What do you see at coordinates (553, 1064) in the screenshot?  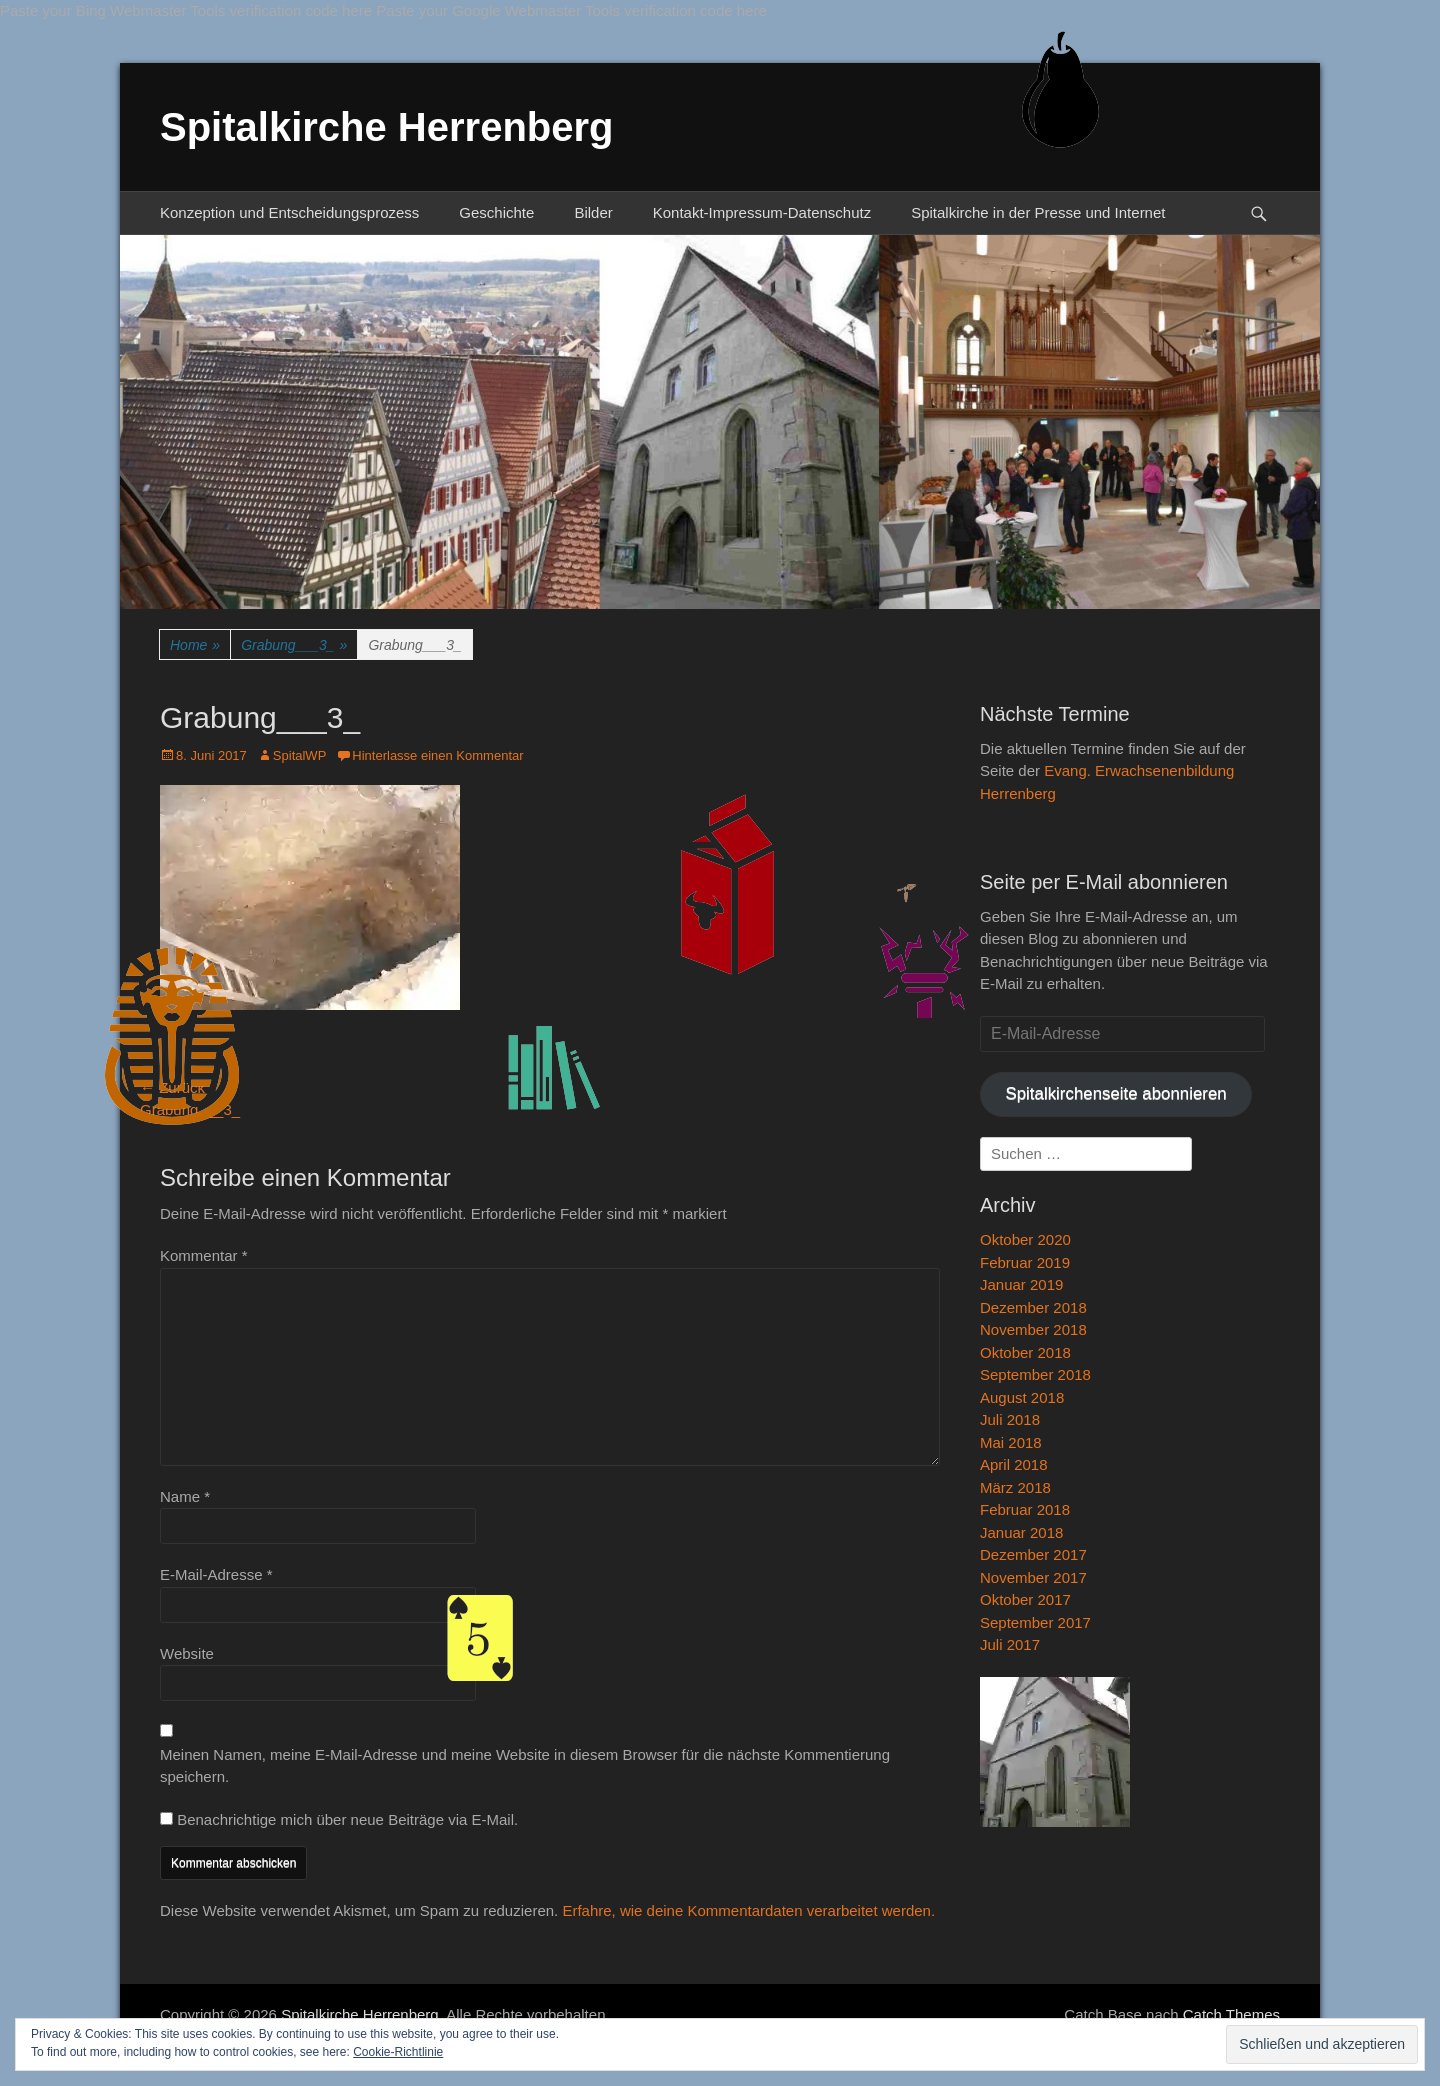 I see `access your library or book collection` at bounding box center [553, 1064].